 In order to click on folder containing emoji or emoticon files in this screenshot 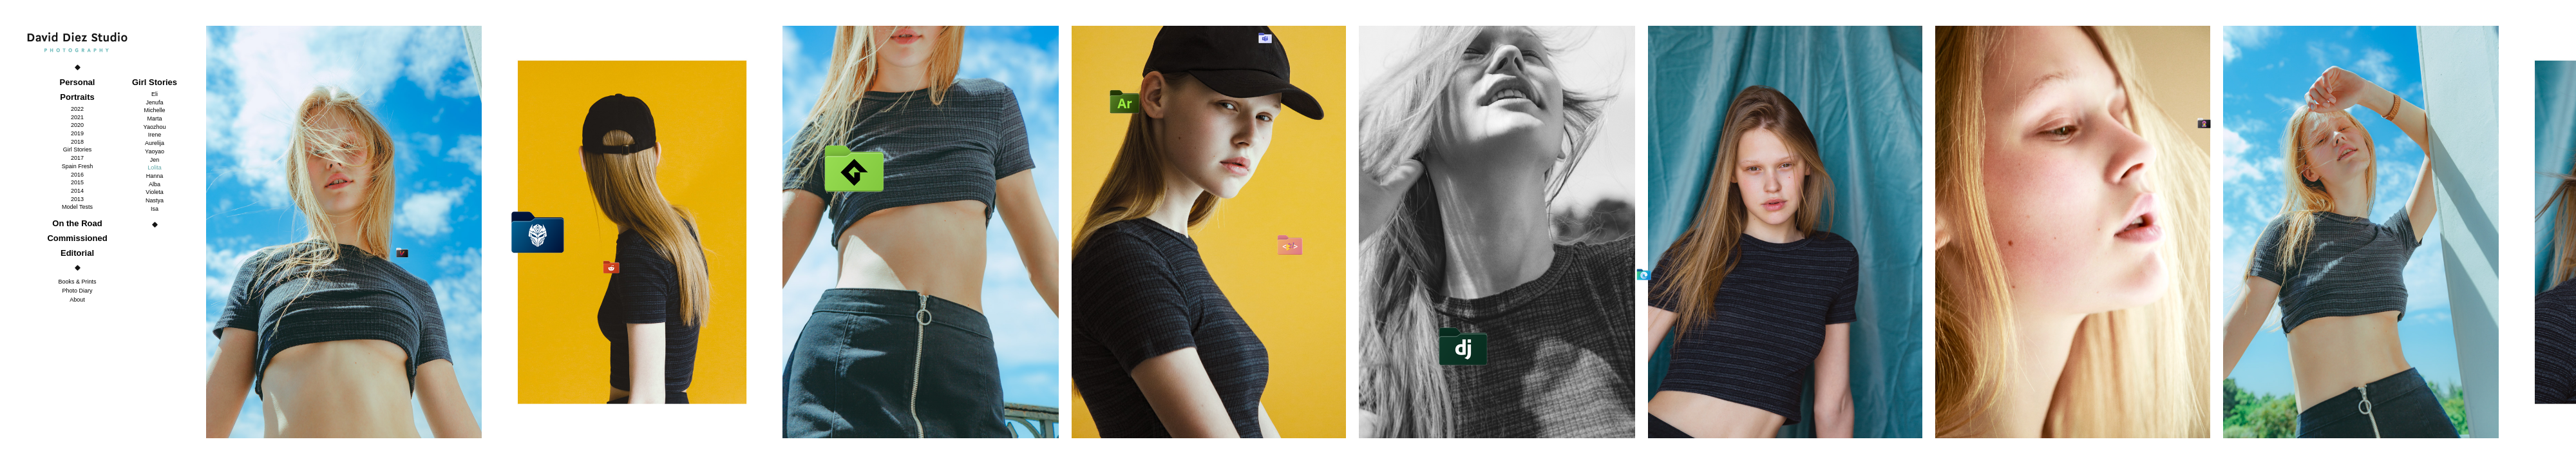, I will do `click(2204, 123)`.